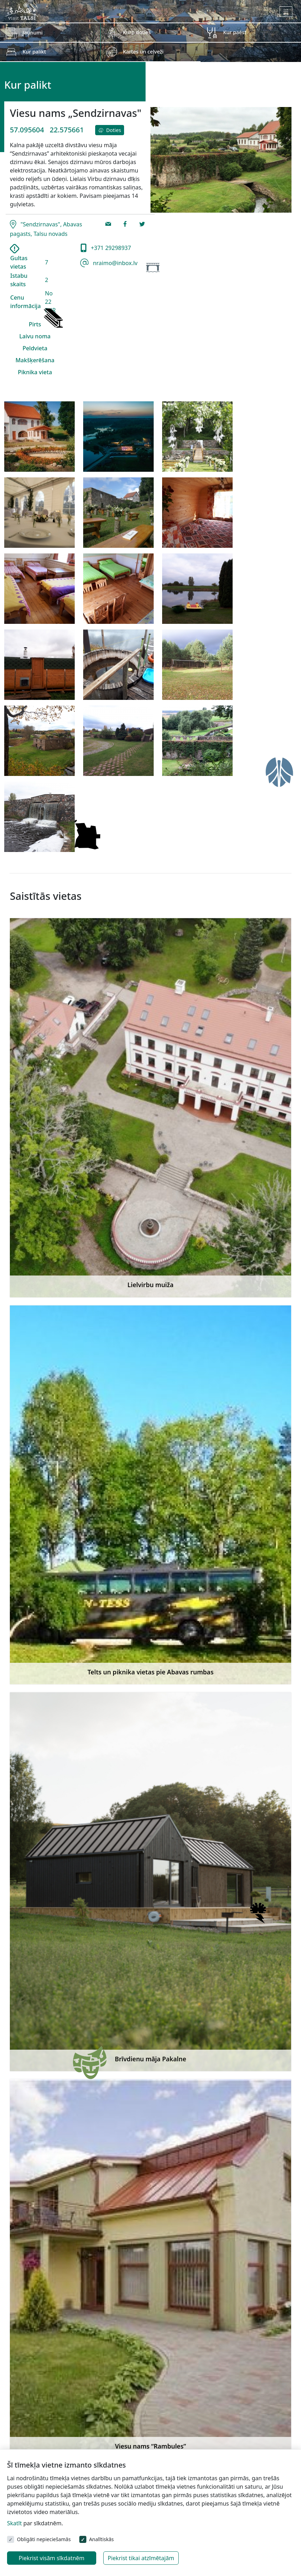 The image size is (301, 2576). I want to click on select Angola as your country or region, so click(87, 834).